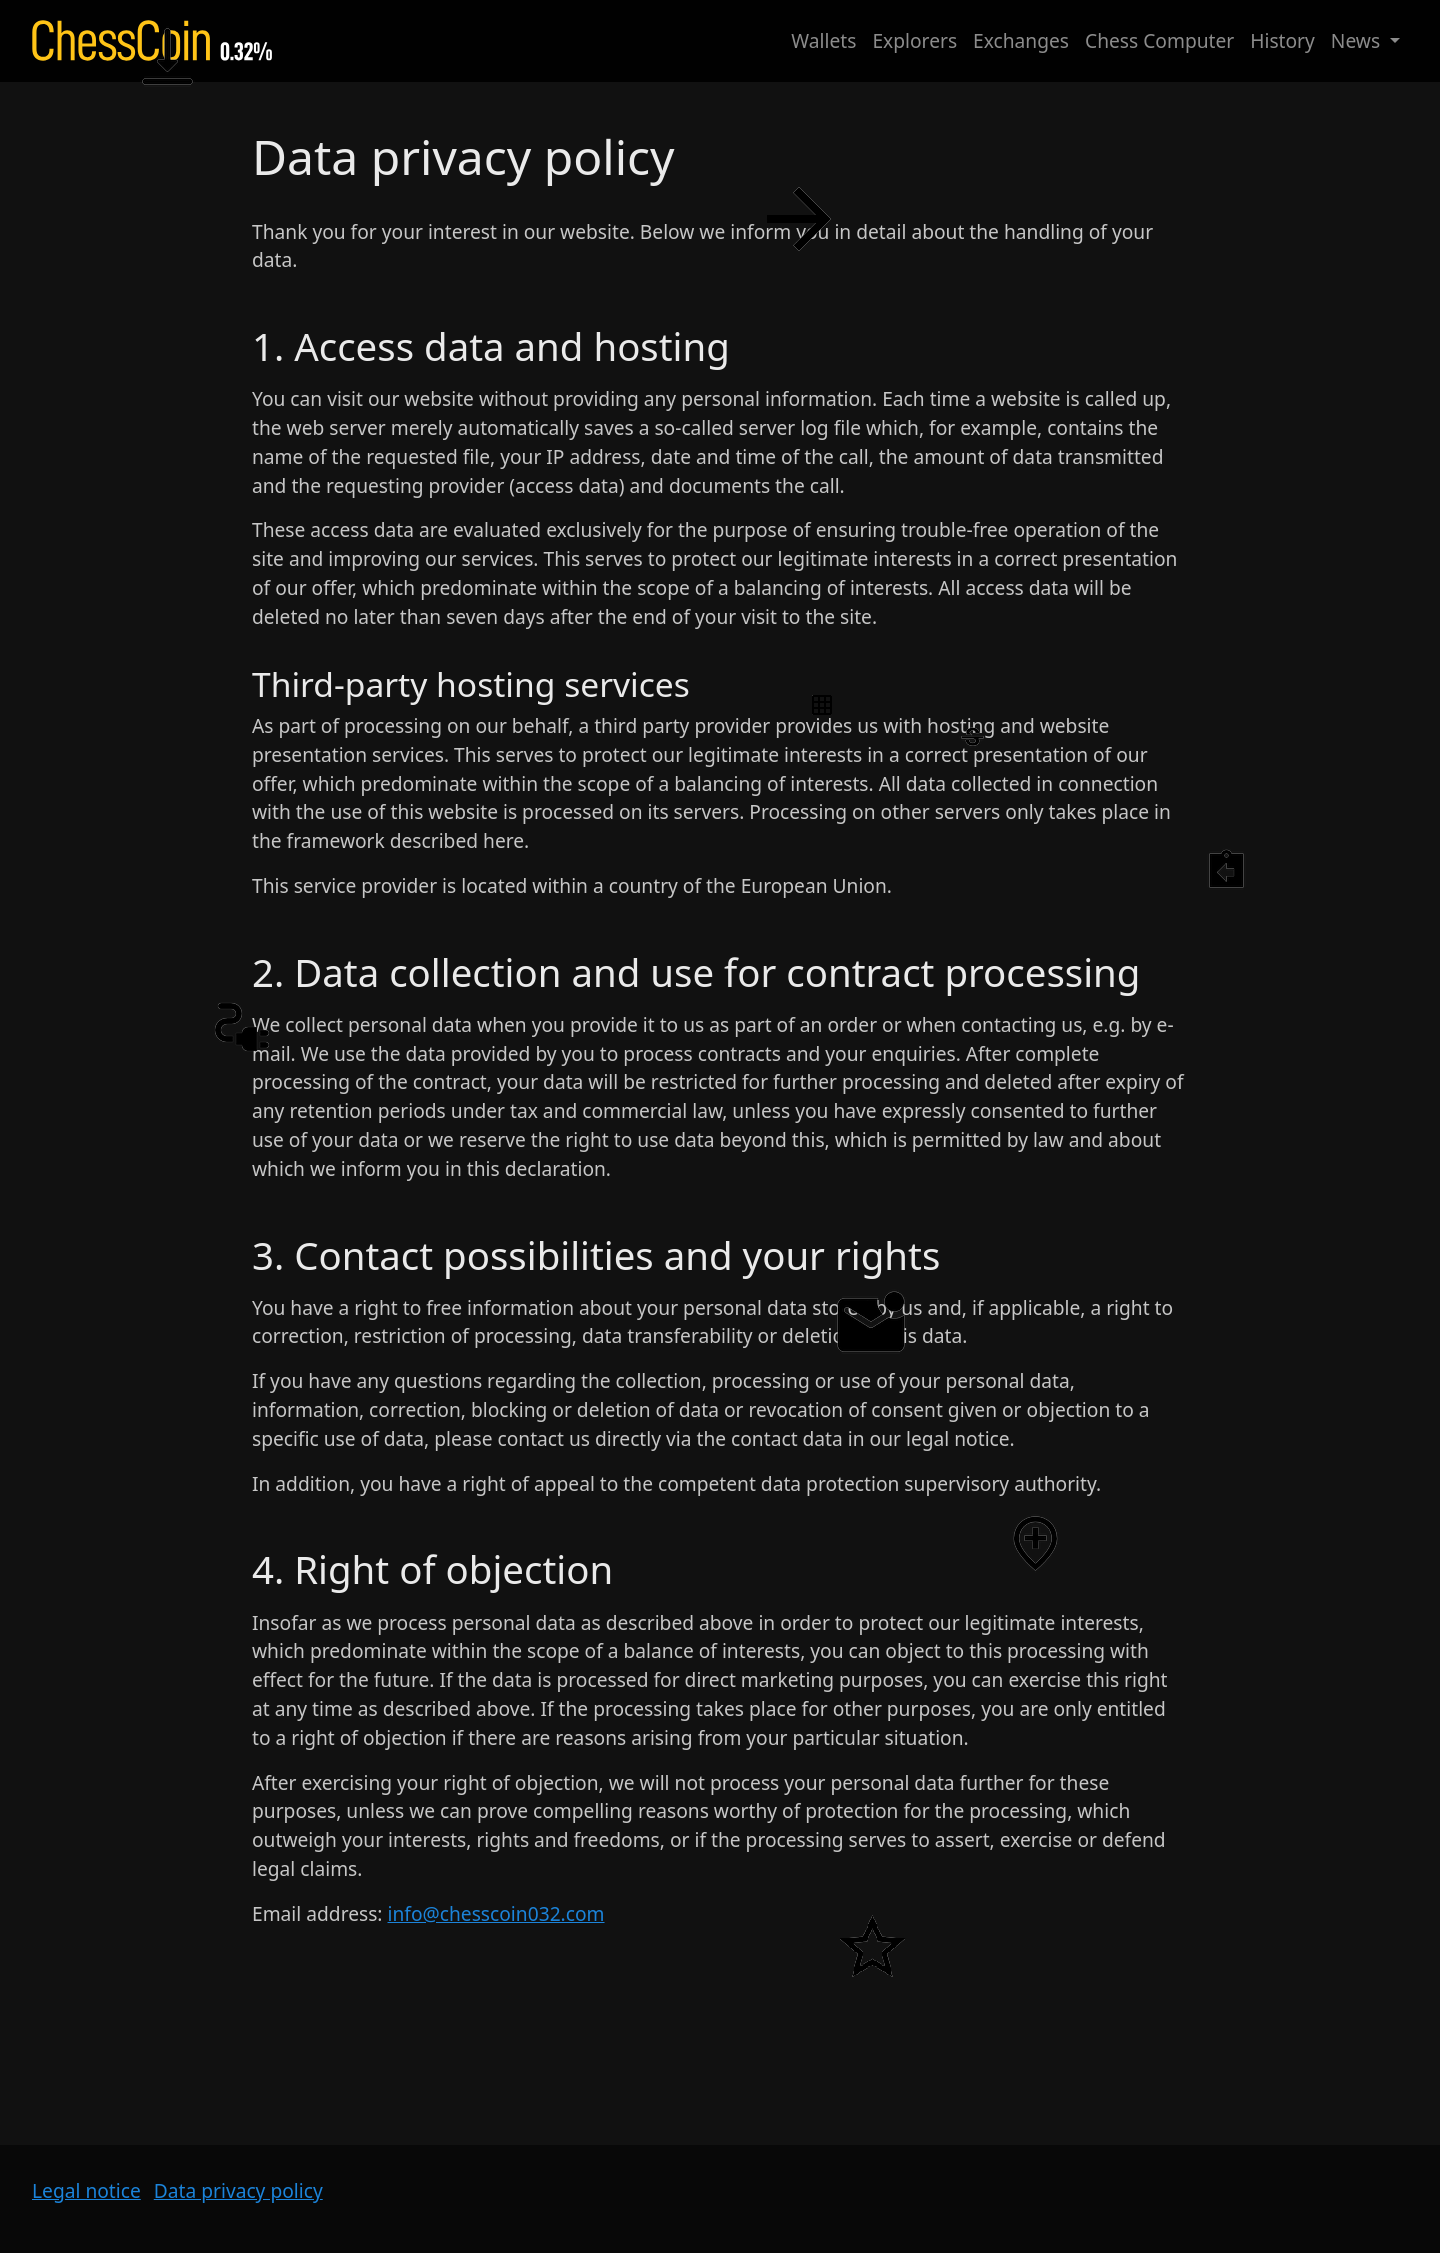  What do you see at coordinates (242, 1027) in the screenshot?
I see `find nearby electrical or charging services` at bounding box center [242, 1027].